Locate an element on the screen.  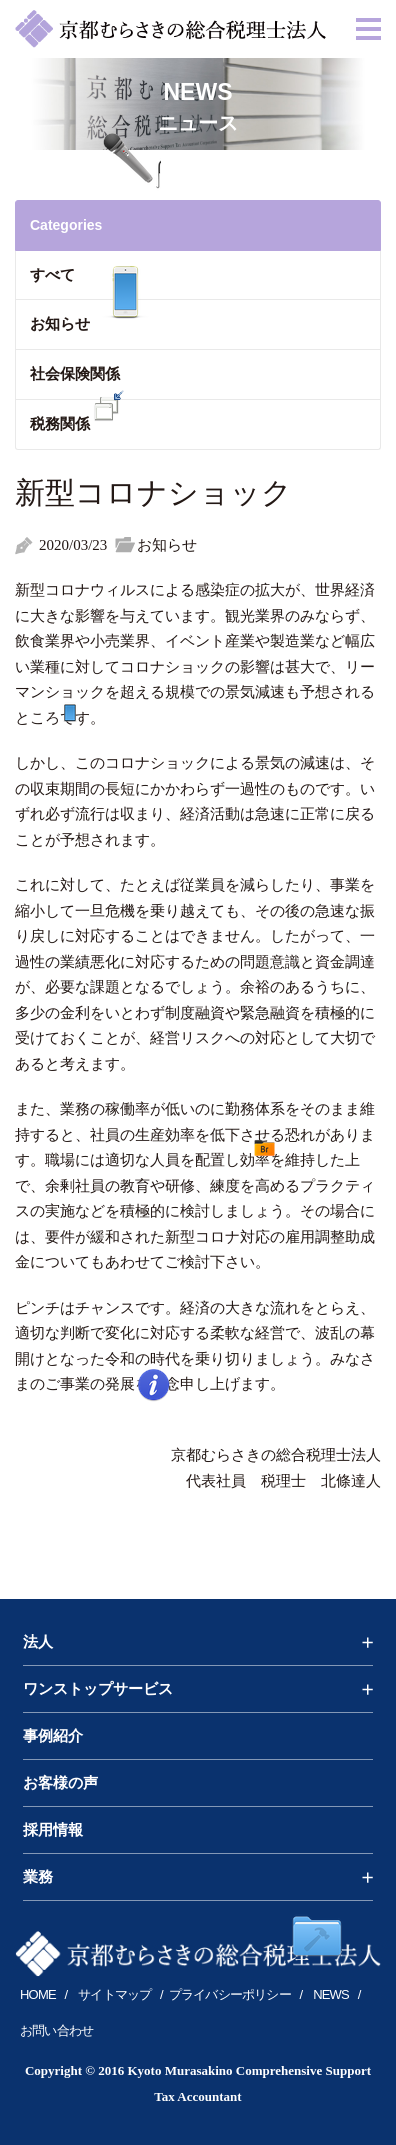
access microphone settings is located at coordinates (132, 162).